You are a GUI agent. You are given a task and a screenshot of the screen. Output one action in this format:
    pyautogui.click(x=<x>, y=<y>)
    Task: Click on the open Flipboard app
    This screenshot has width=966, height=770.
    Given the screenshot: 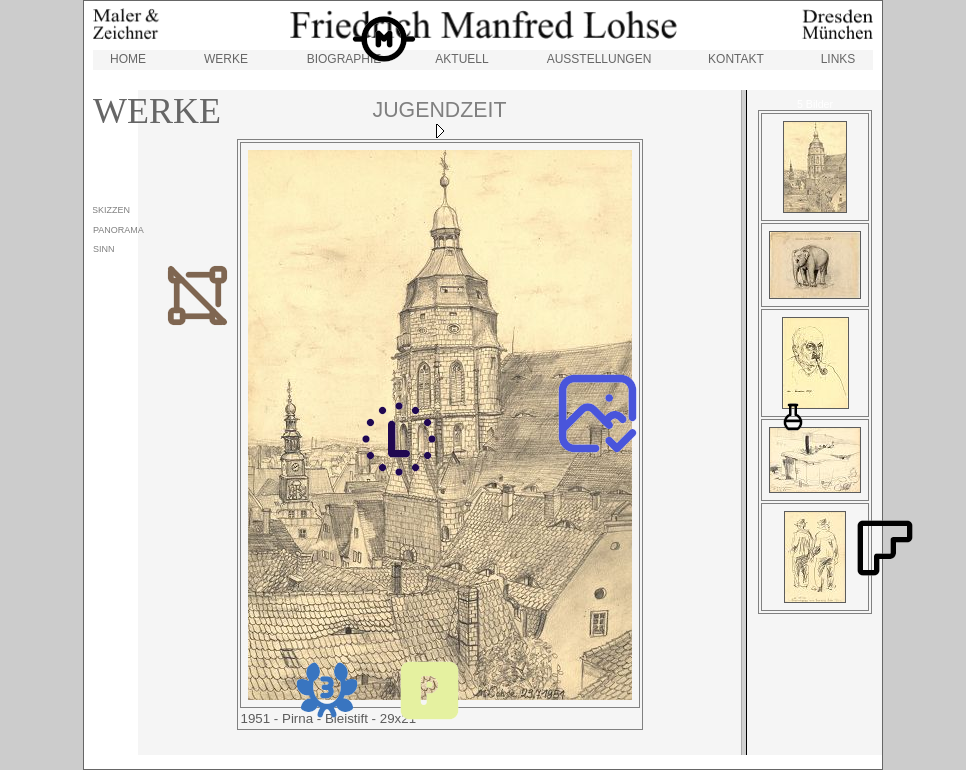 What is the action you would take?
    pyautogui.click(x=885, y=548)
    